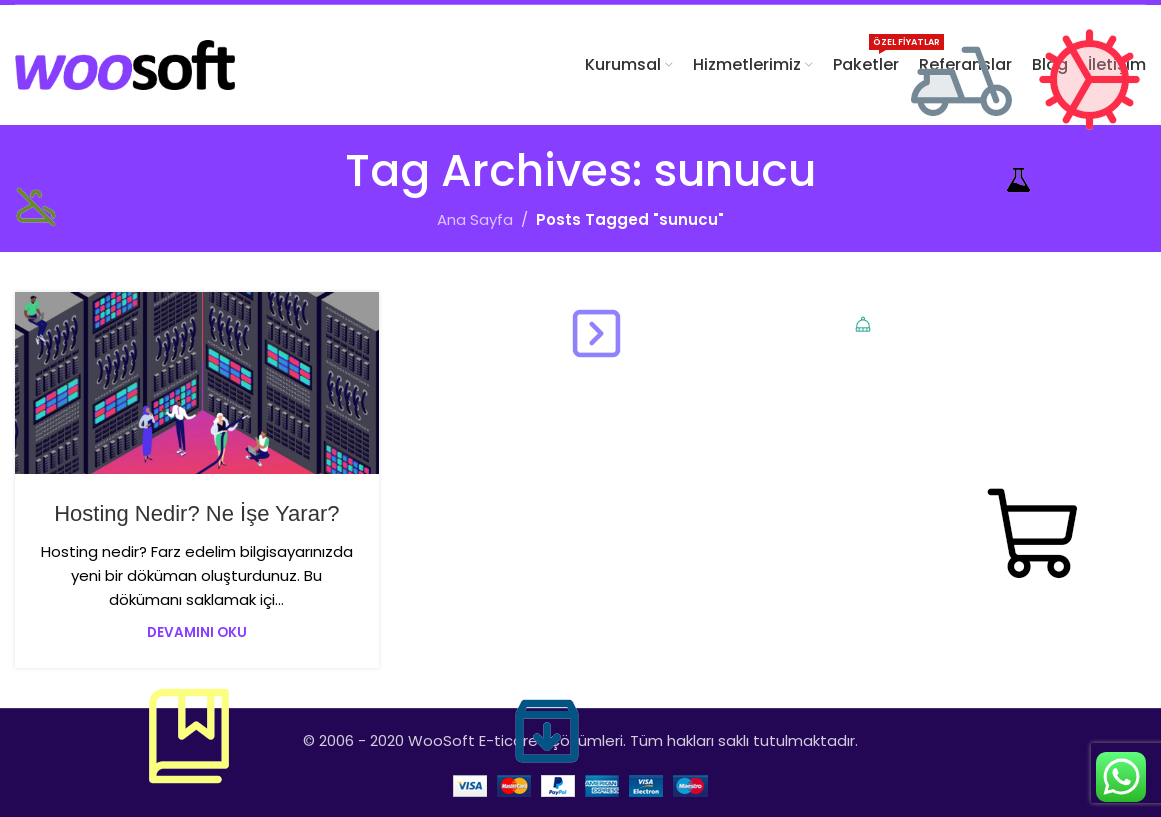  I want to click on access settings or preferences, so click(1089, 79).